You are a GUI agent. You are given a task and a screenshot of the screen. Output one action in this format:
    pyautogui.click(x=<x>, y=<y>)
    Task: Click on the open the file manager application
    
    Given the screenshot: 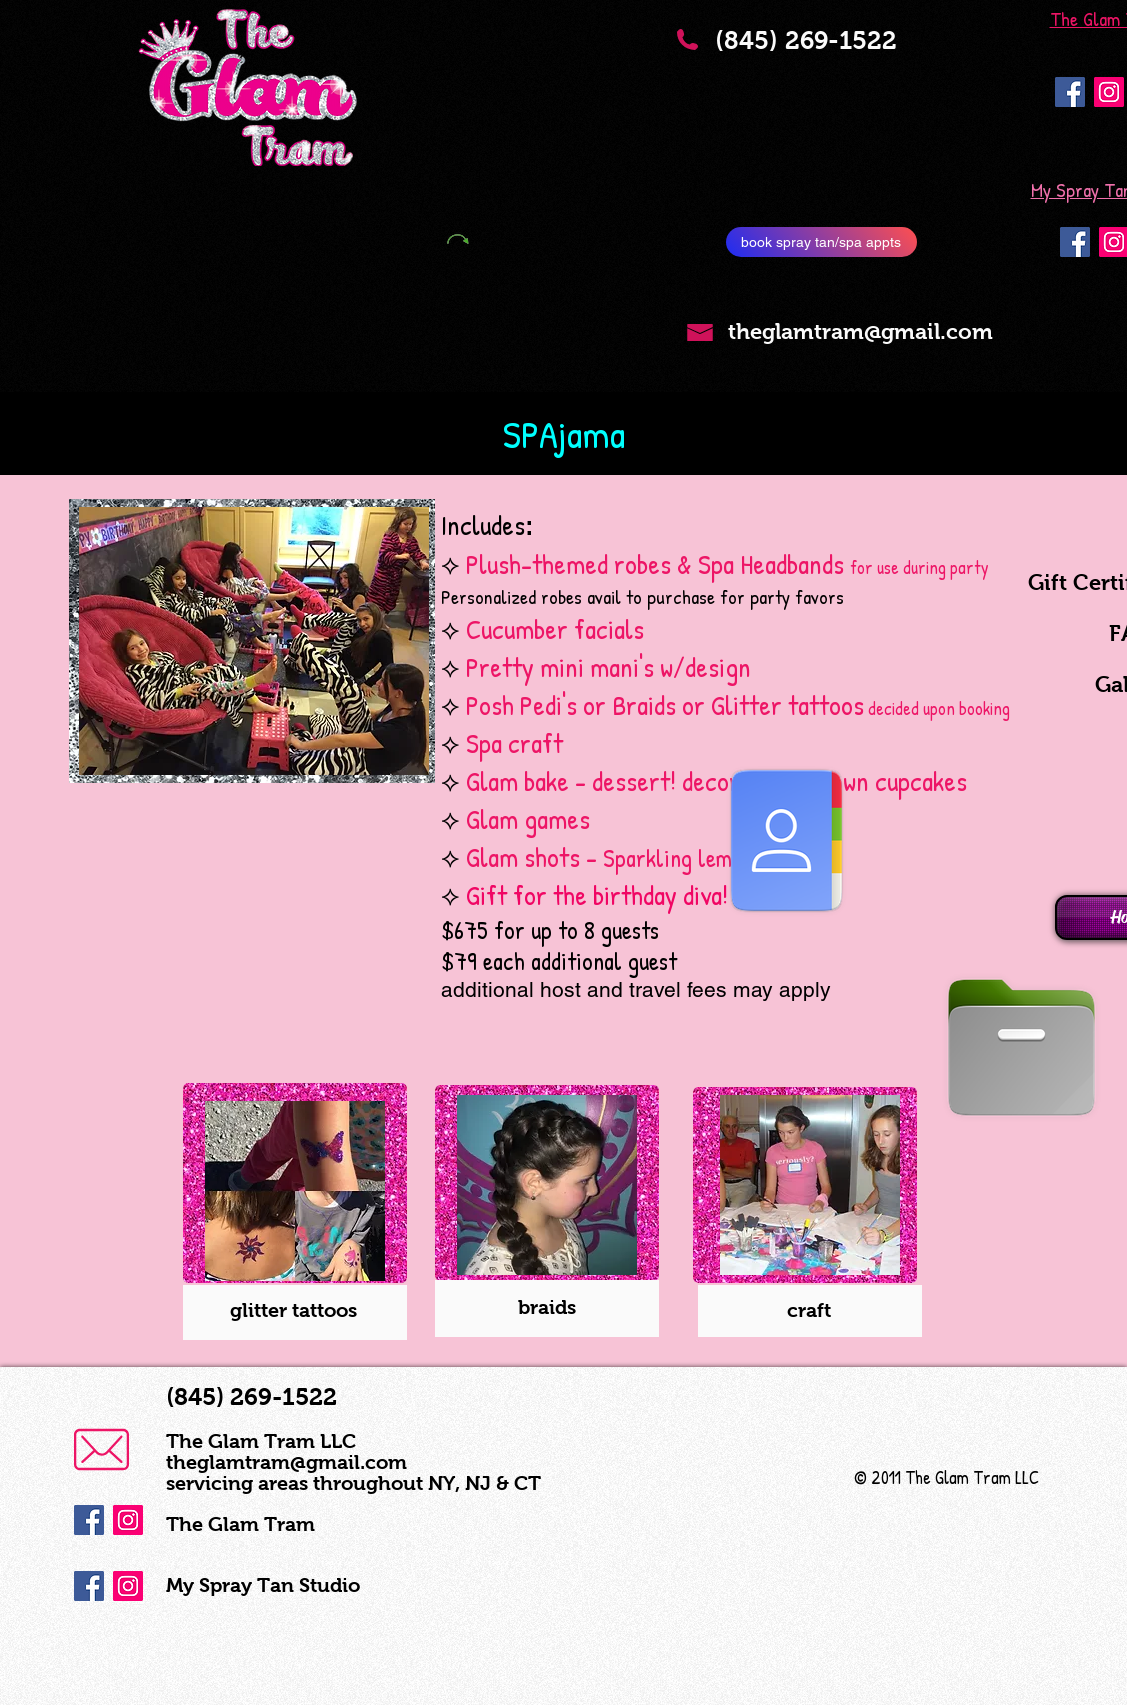 What is the action you would take?
    pyautogui.click(x=1021, y=1047)
    